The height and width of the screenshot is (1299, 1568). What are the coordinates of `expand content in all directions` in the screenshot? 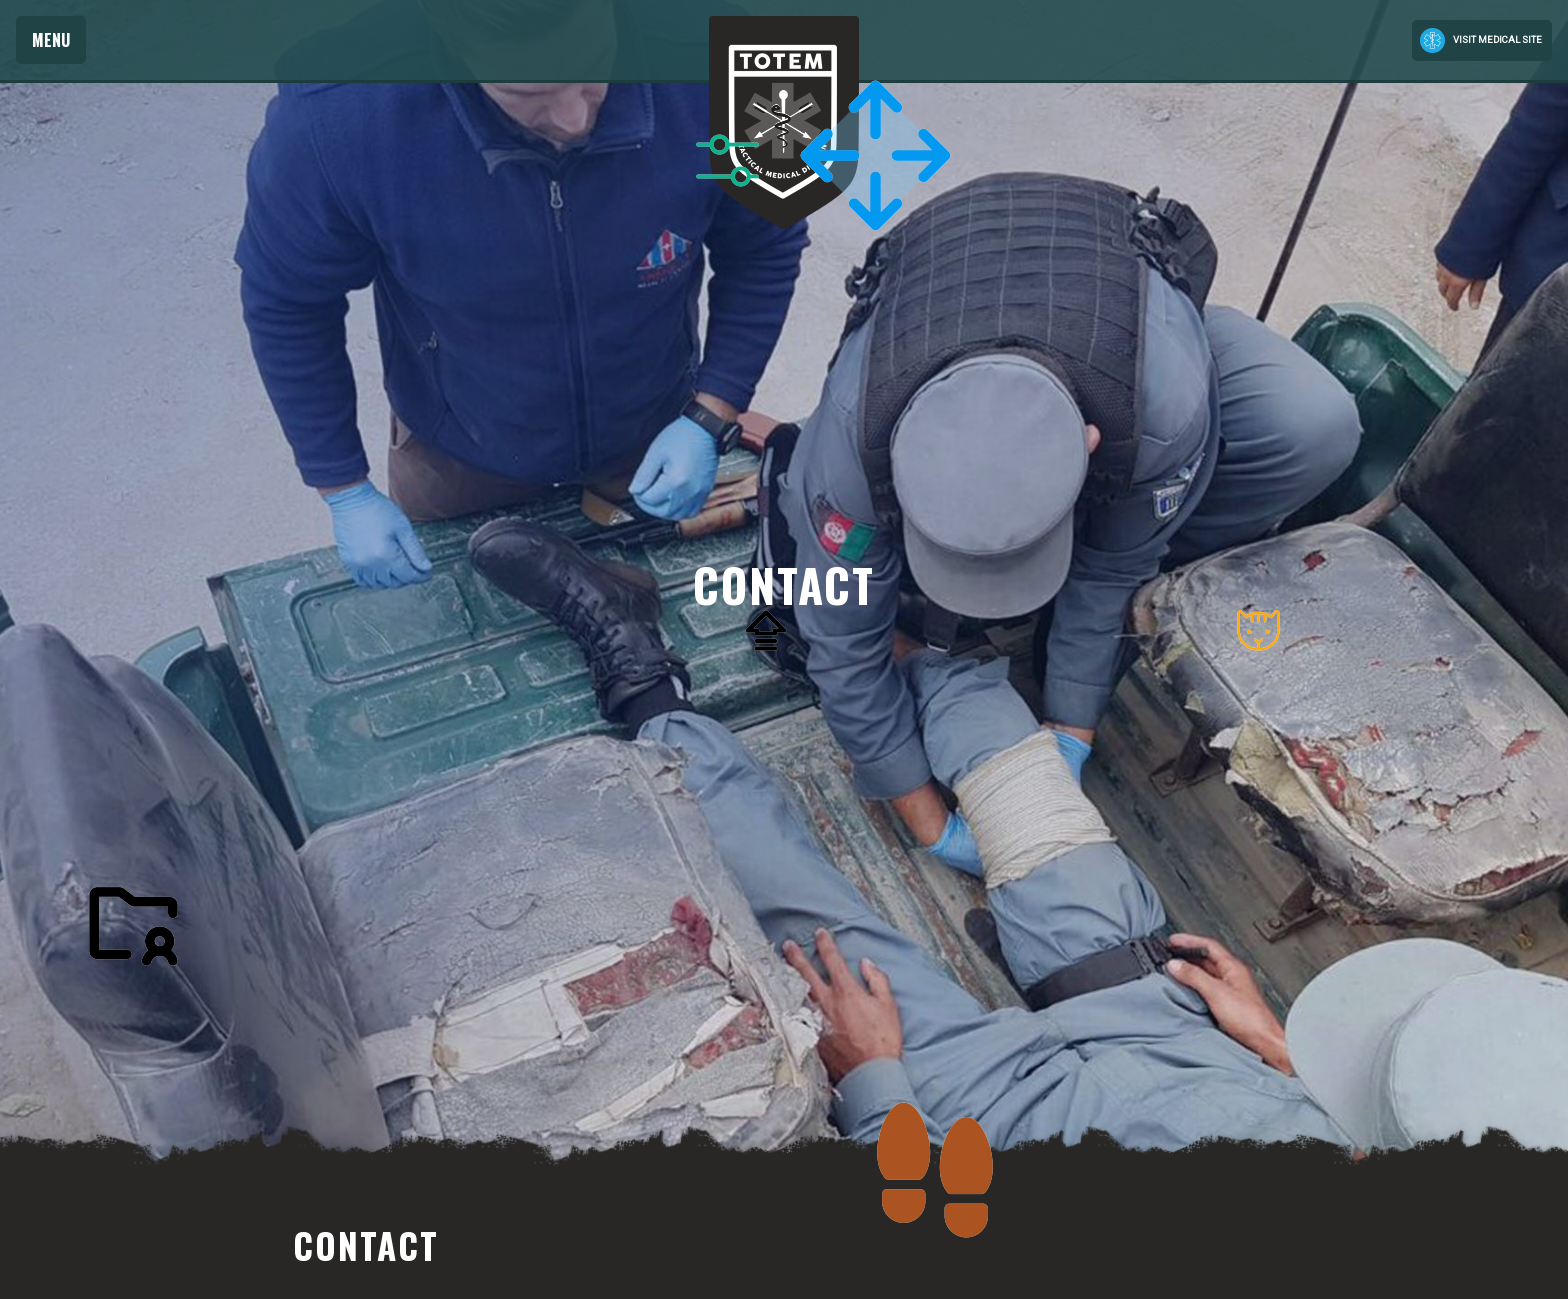 It's located at (875, 155).